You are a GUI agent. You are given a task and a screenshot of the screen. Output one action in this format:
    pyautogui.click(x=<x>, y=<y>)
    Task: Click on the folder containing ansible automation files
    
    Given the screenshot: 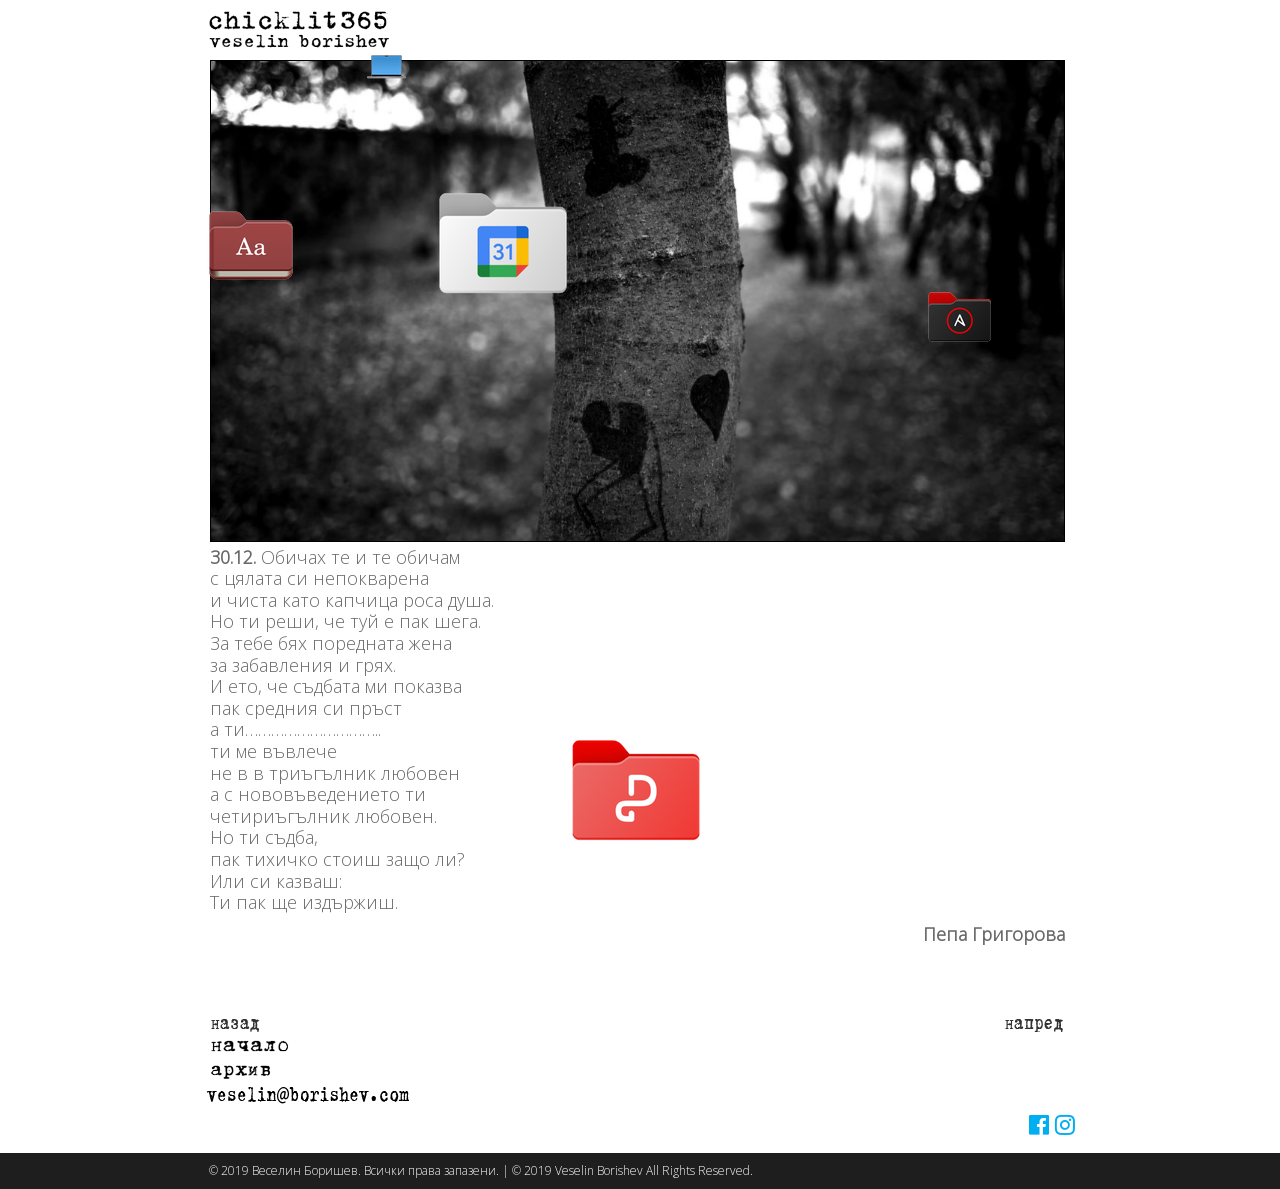 What is the action you would take?
    pyautogui.click(x=959, y=318)
    